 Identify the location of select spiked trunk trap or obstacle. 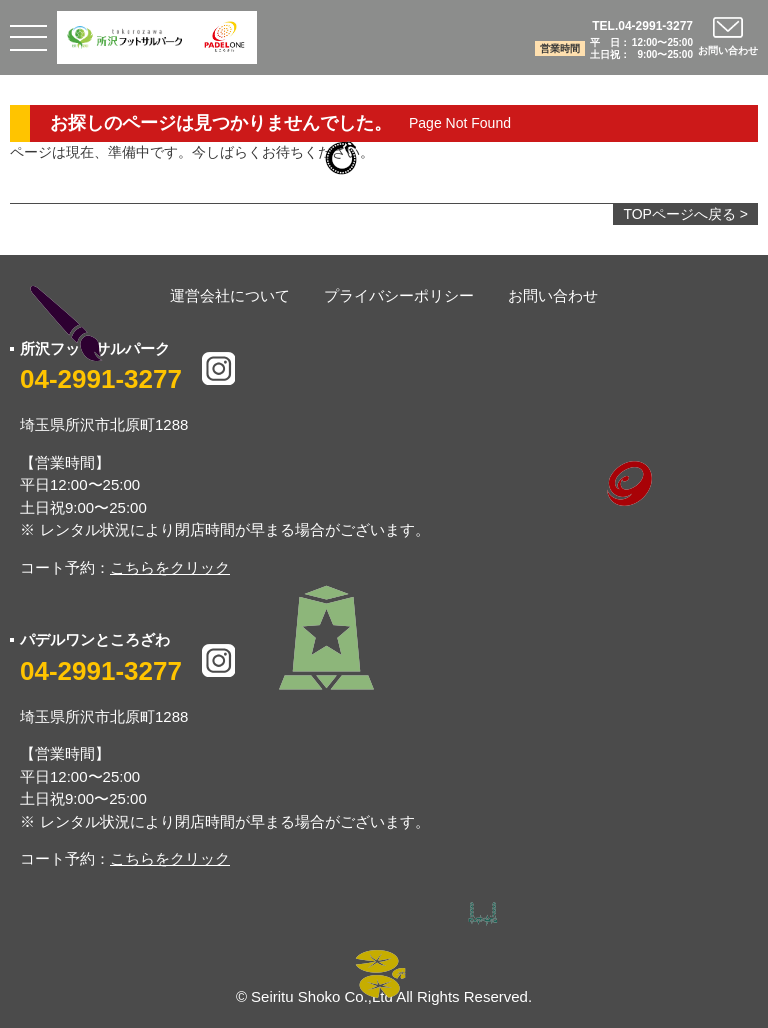
(483, 917).